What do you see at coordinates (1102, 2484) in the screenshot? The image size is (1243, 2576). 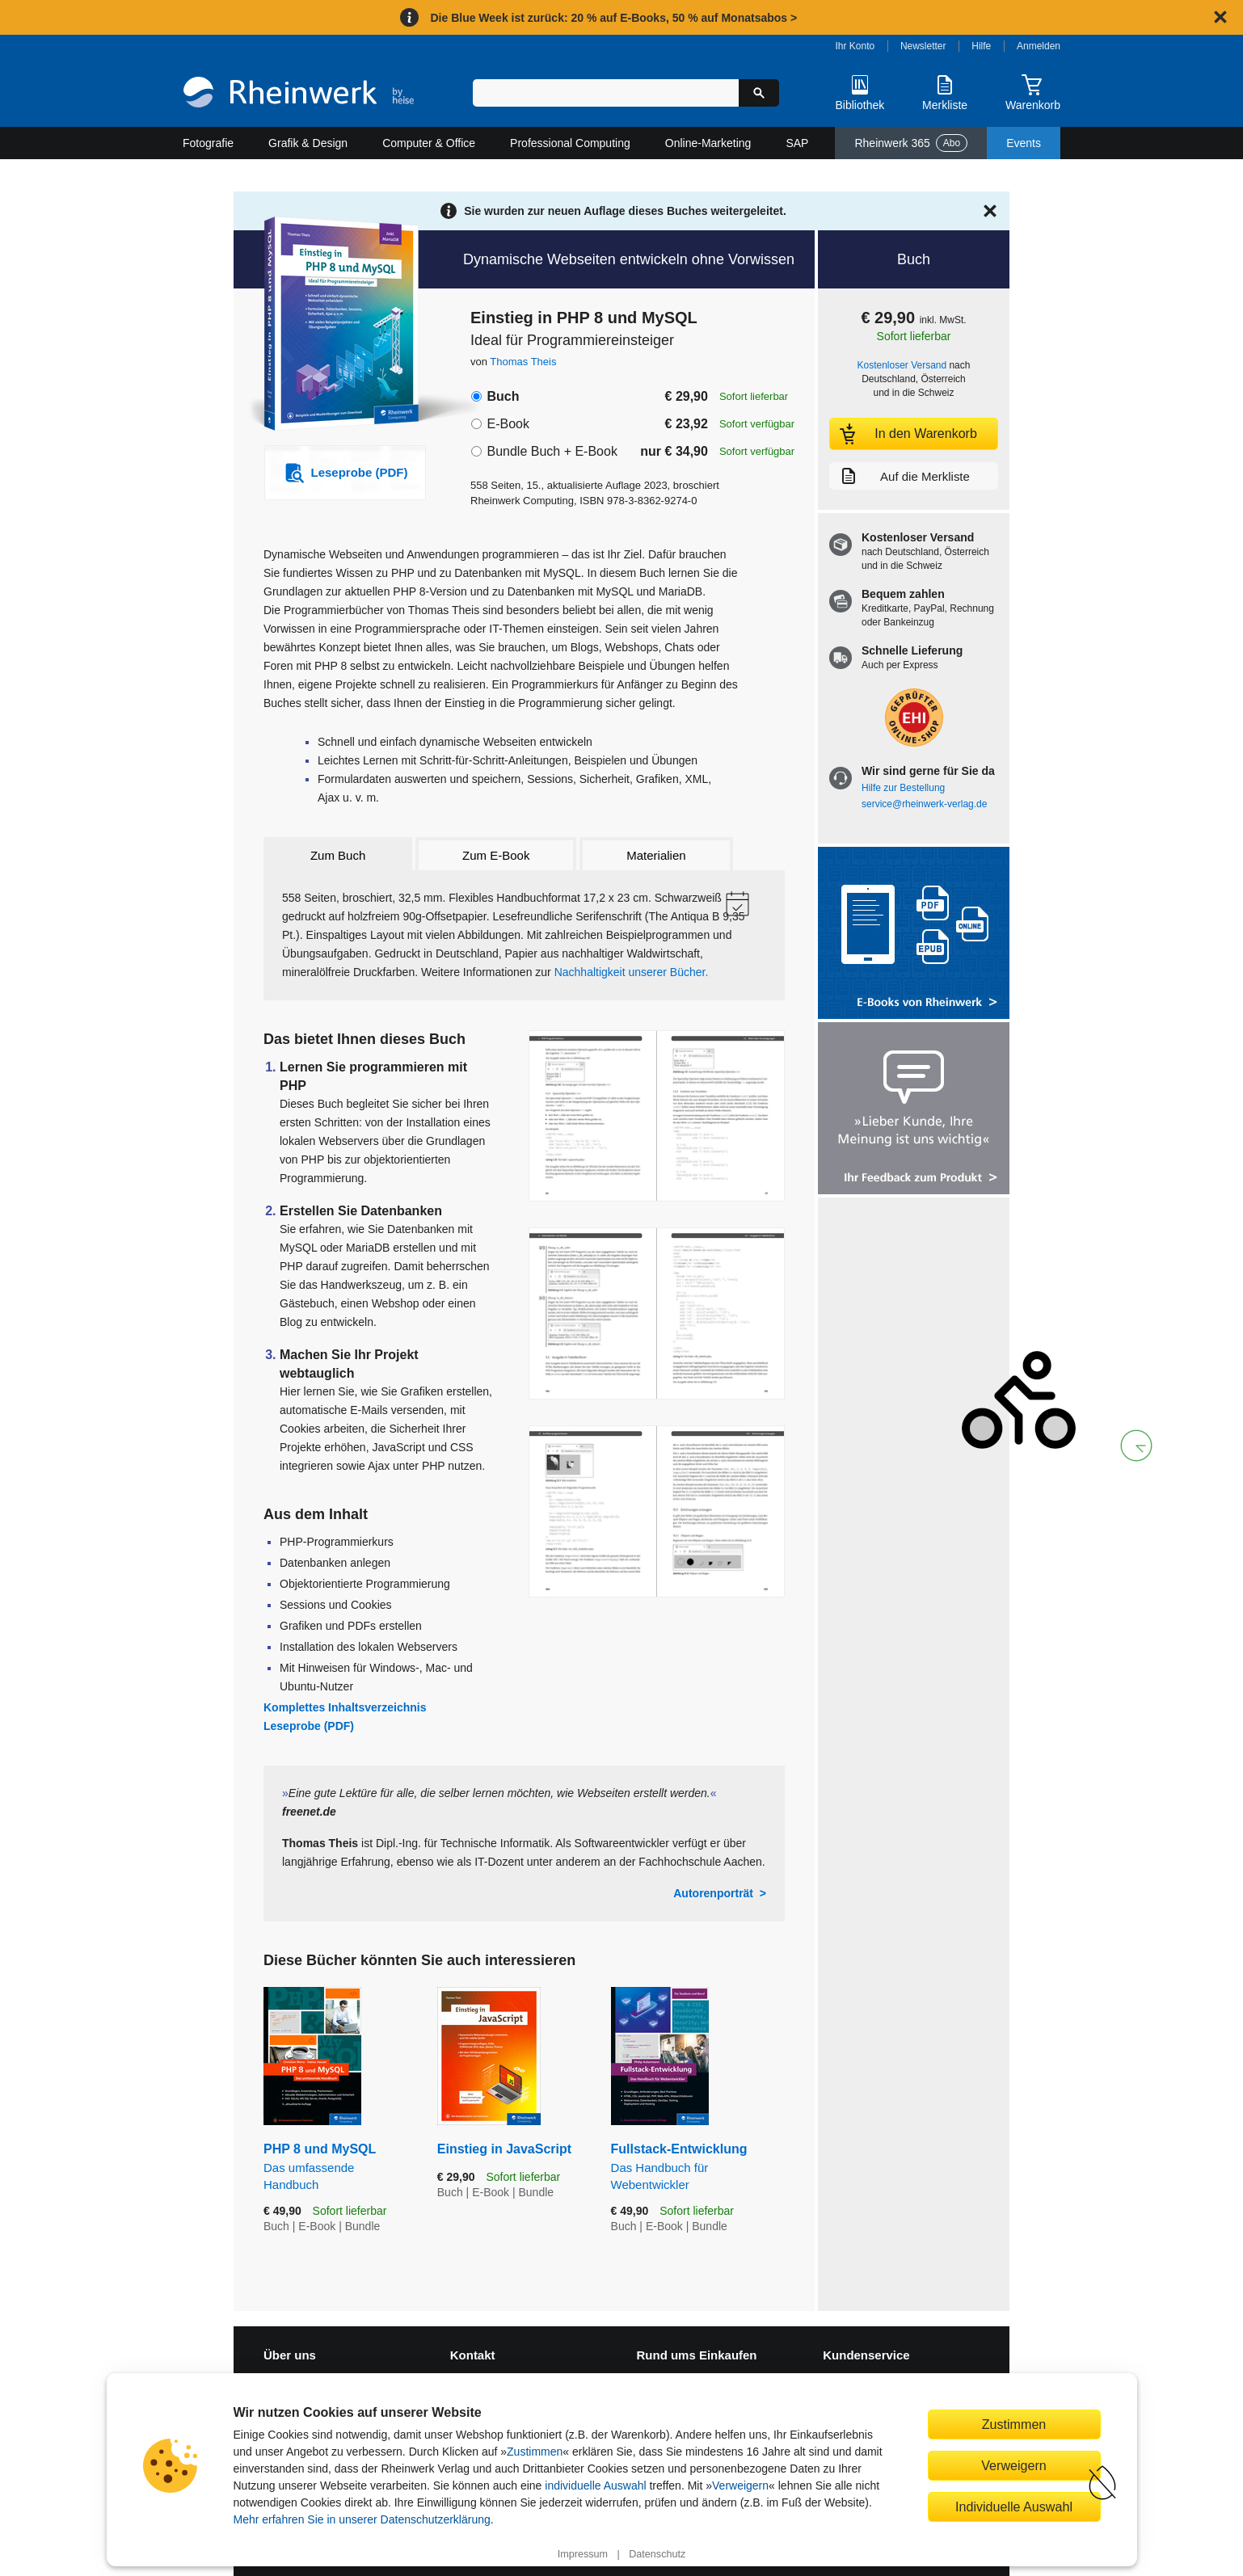 I see `disable water or liquid detection` at bounding box center [1102, 2484].